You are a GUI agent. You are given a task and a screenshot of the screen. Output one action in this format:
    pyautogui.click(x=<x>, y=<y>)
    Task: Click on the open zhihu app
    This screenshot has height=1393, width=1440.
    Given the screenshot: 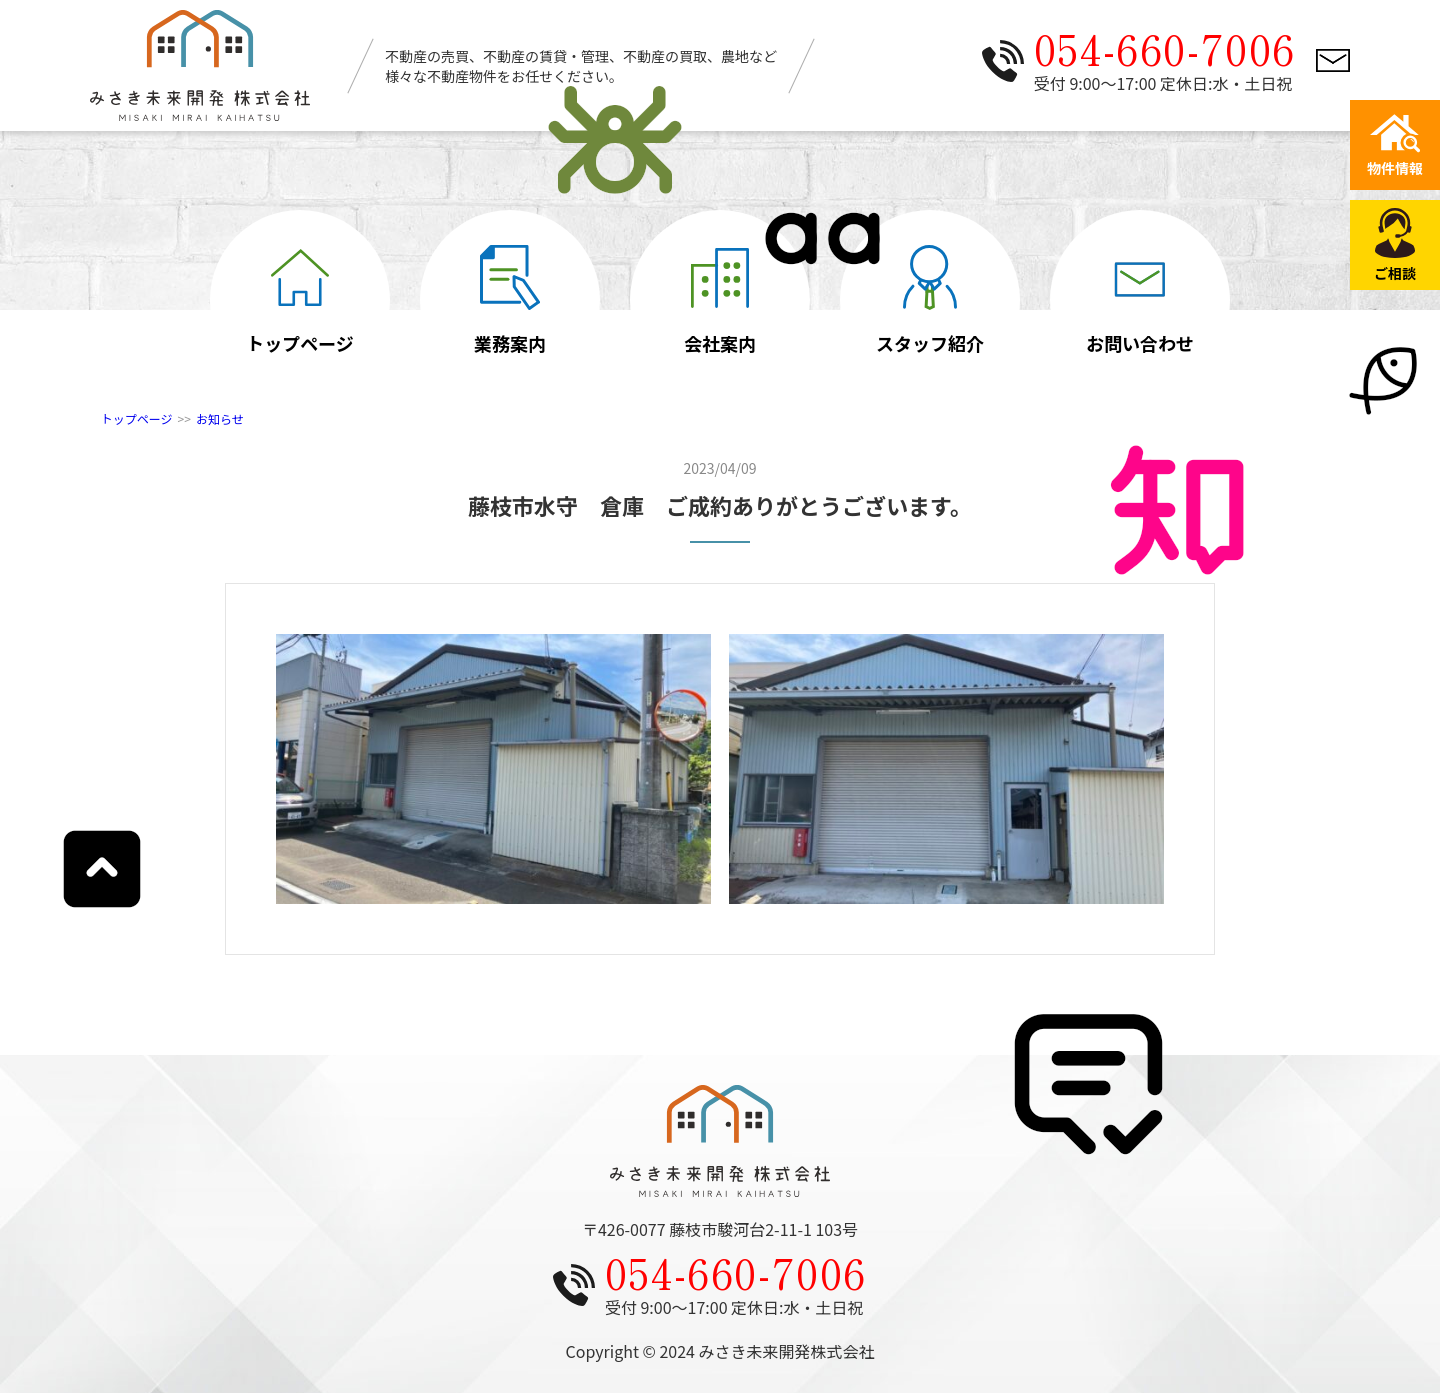 What is the action you would take?
    pyautogui.click(x=1179, y=510)
    